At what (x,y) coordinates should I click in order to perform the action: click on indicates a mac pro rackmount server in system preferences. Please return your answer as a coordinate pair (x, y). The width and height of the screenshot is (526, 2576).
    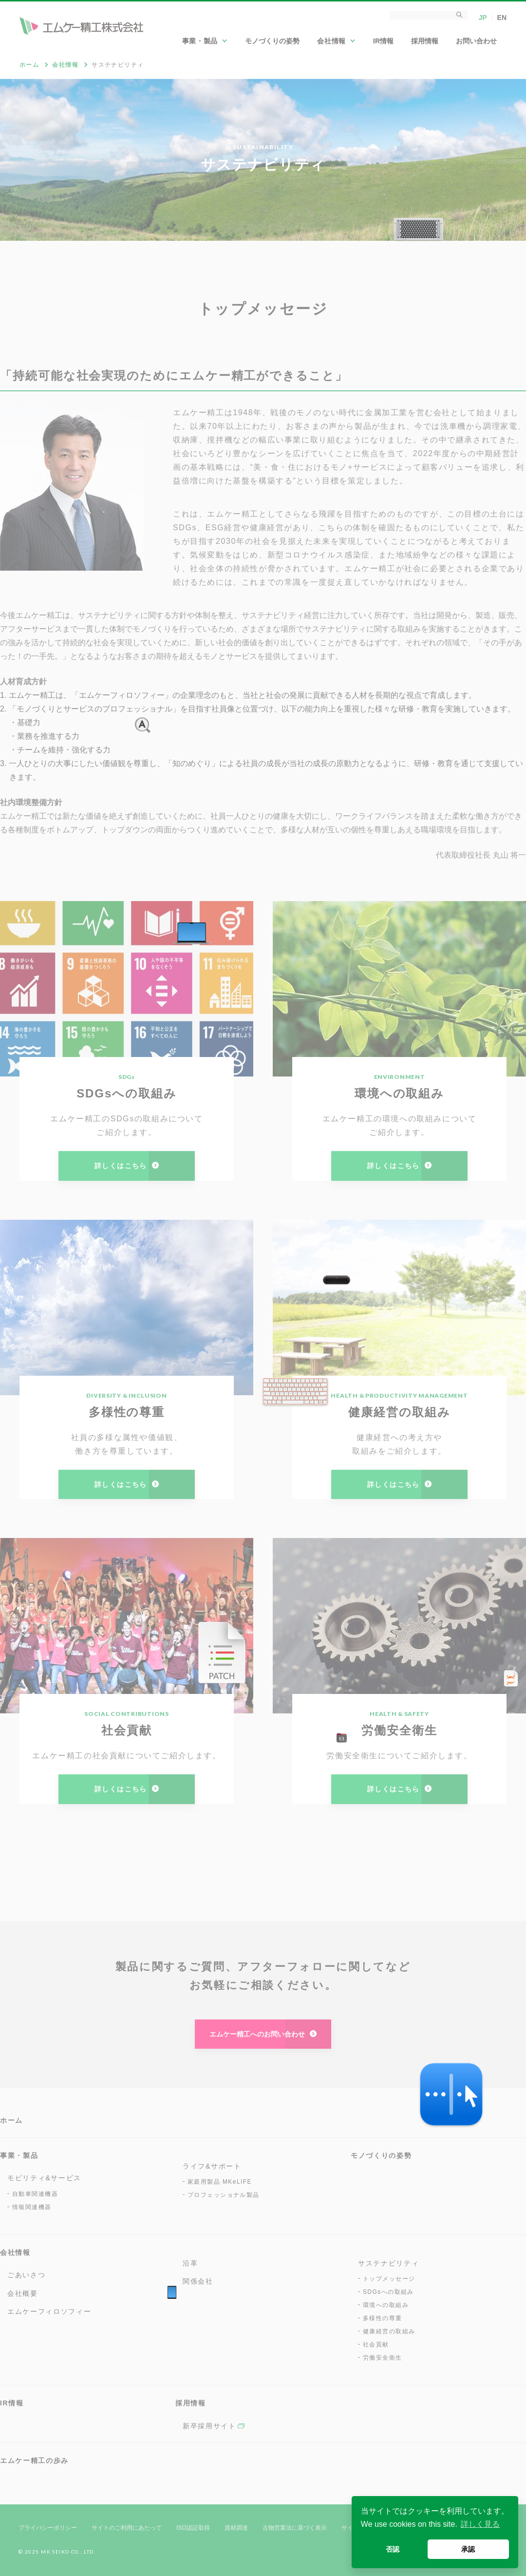
    Looking at the image, I should click on (418, 229).